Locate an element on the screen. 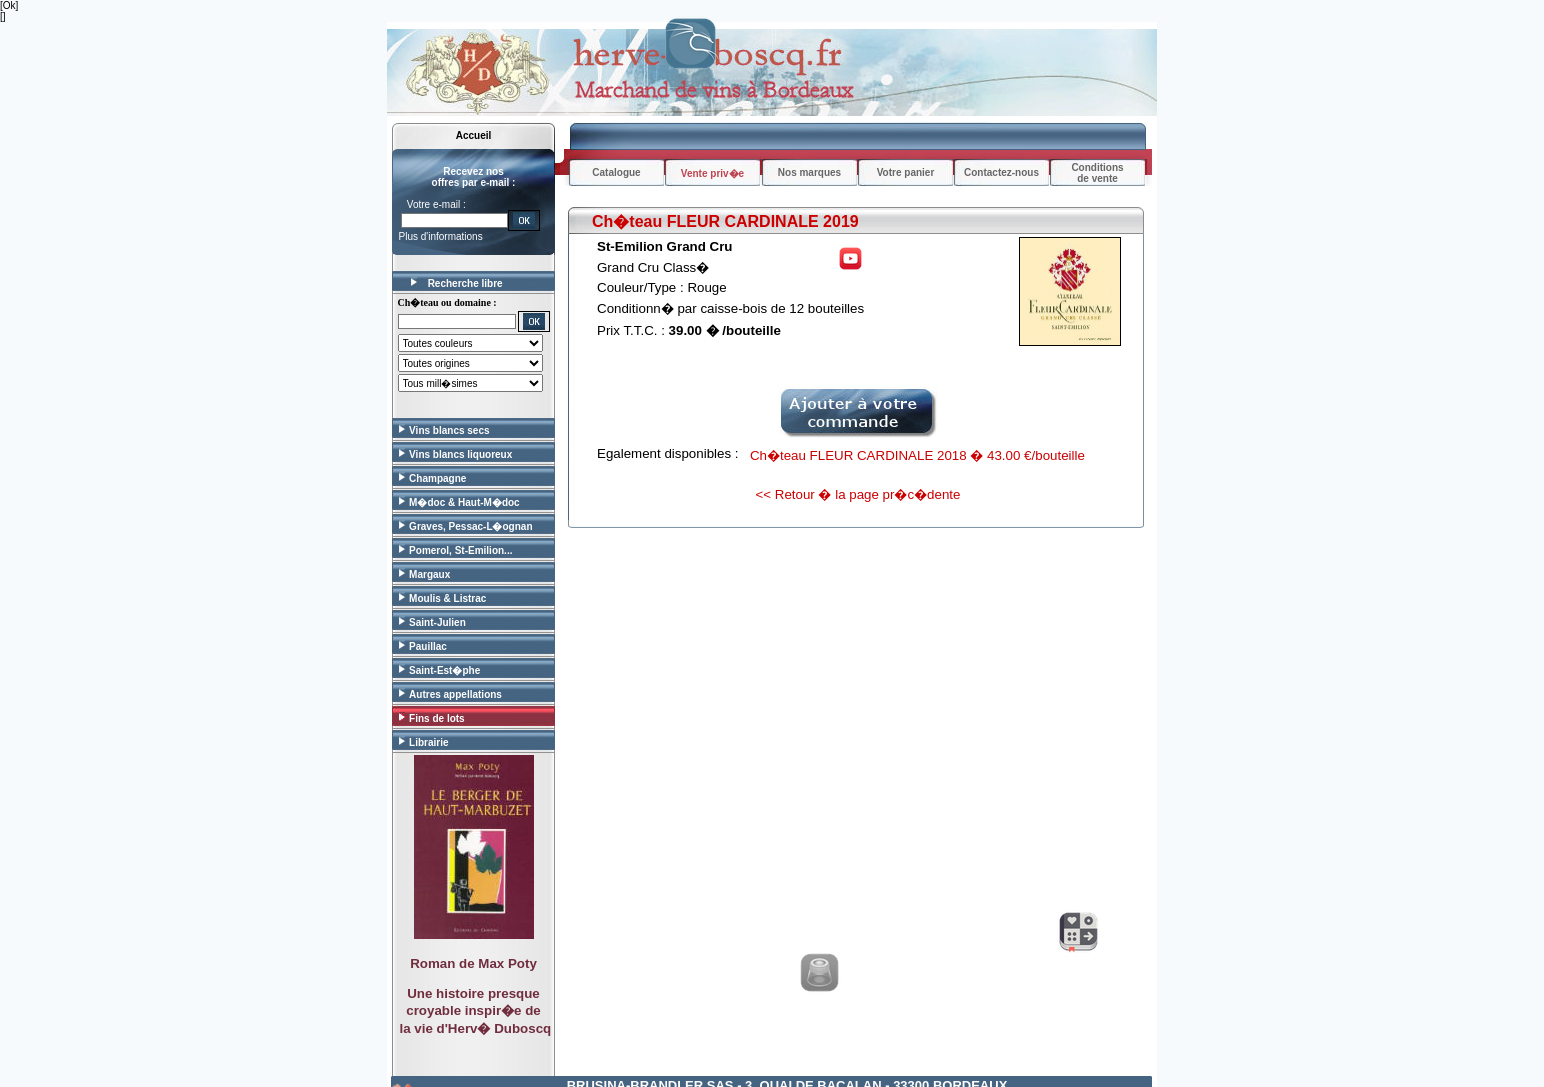 This screenshot has width=1544, height=1087. launch kali linux application is located at coordinates (690, 43).